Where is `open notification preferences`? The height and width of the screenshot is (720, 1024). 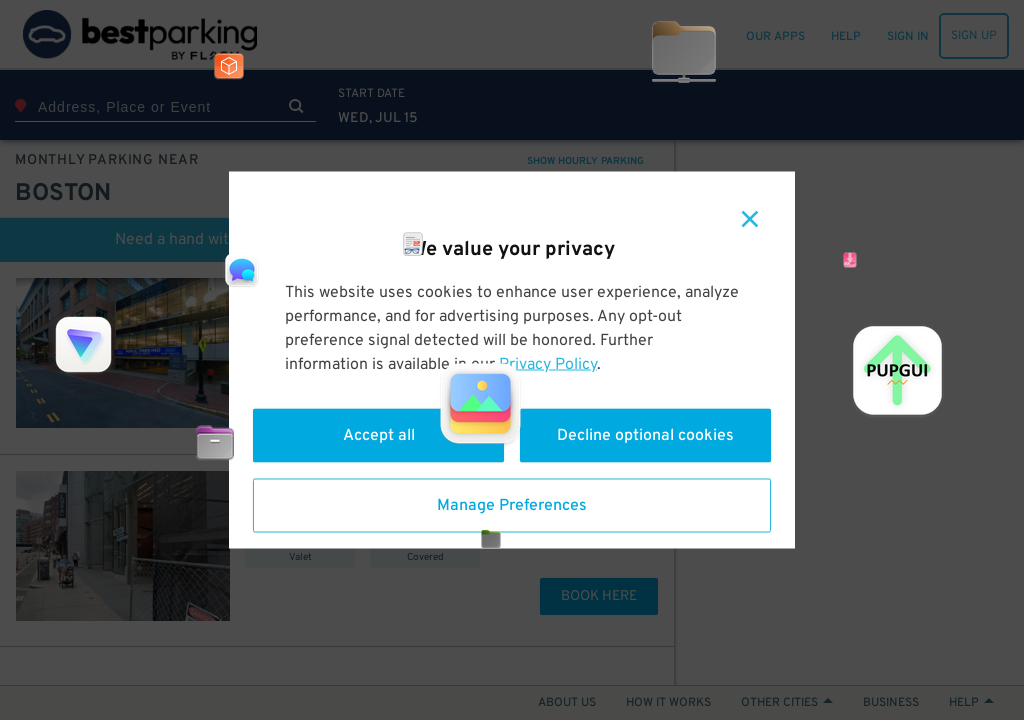 open notification preferences is located at coordinates (242, 270).